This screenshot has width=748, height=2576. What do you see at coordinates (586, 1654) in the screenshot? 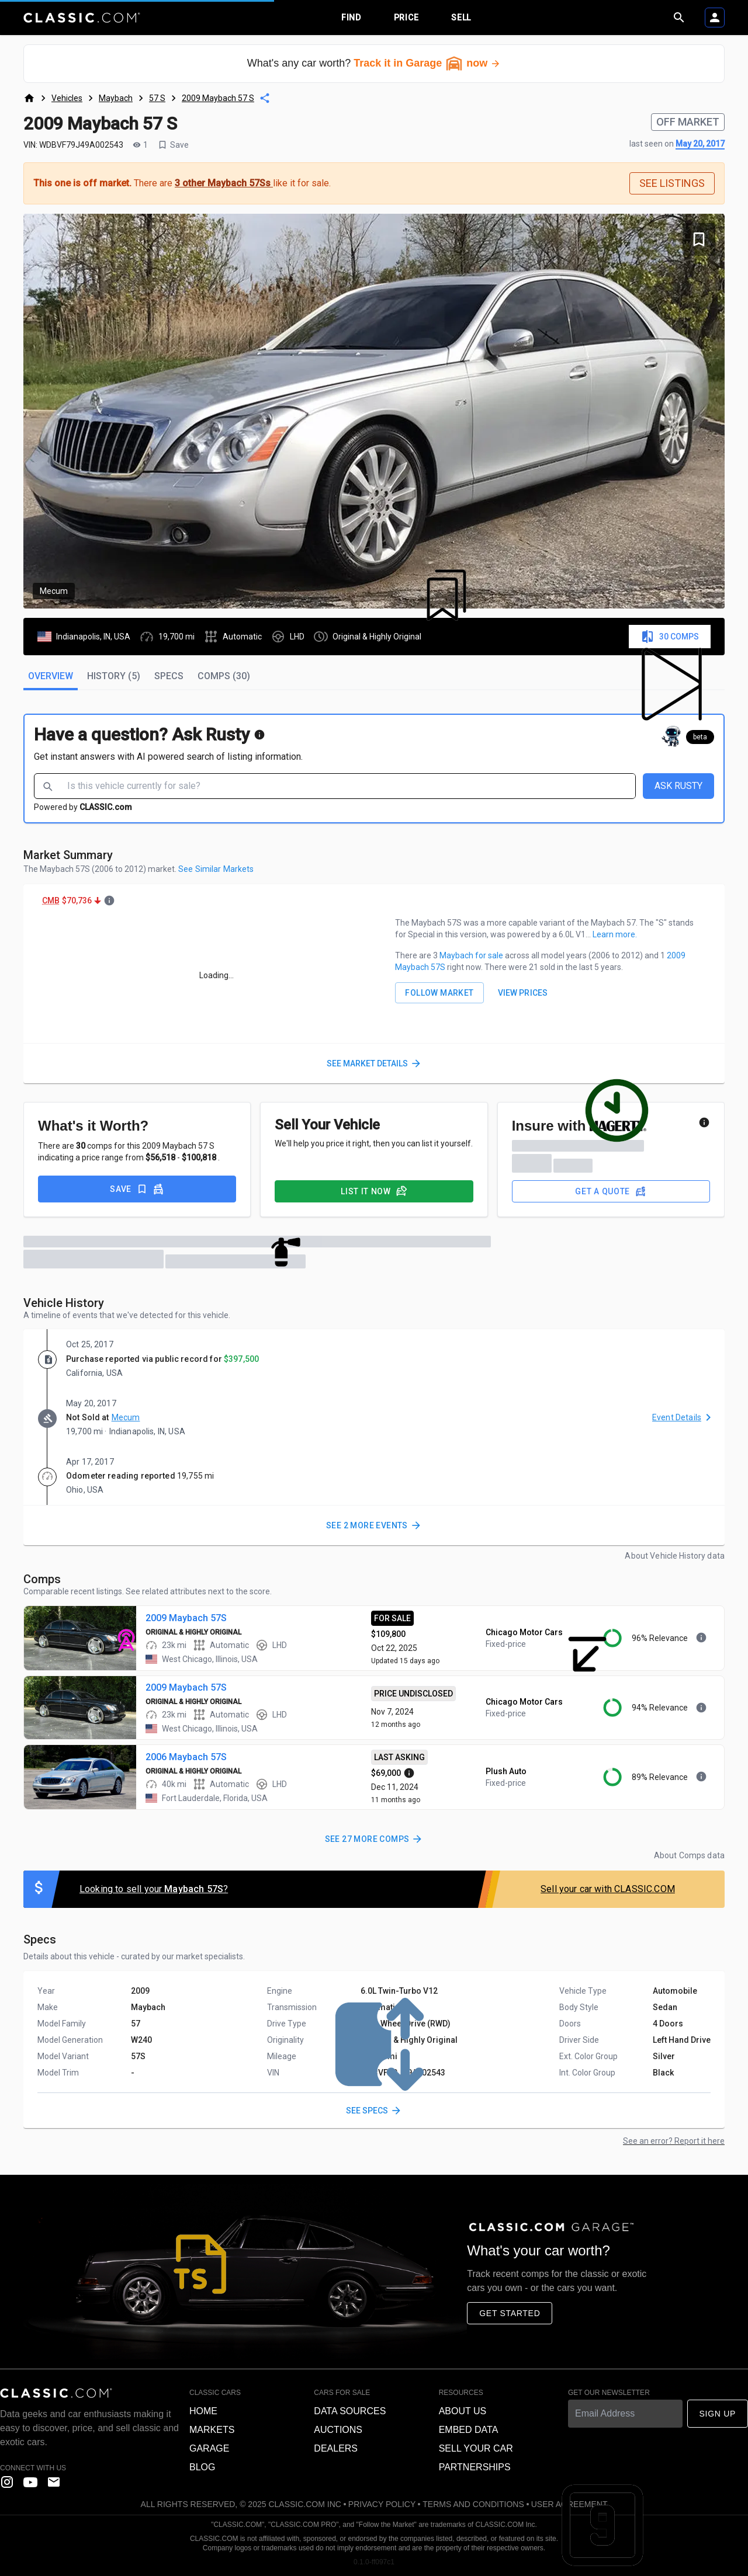
I see `move item to bottom-left corner` at bounding box center [586, 1654].